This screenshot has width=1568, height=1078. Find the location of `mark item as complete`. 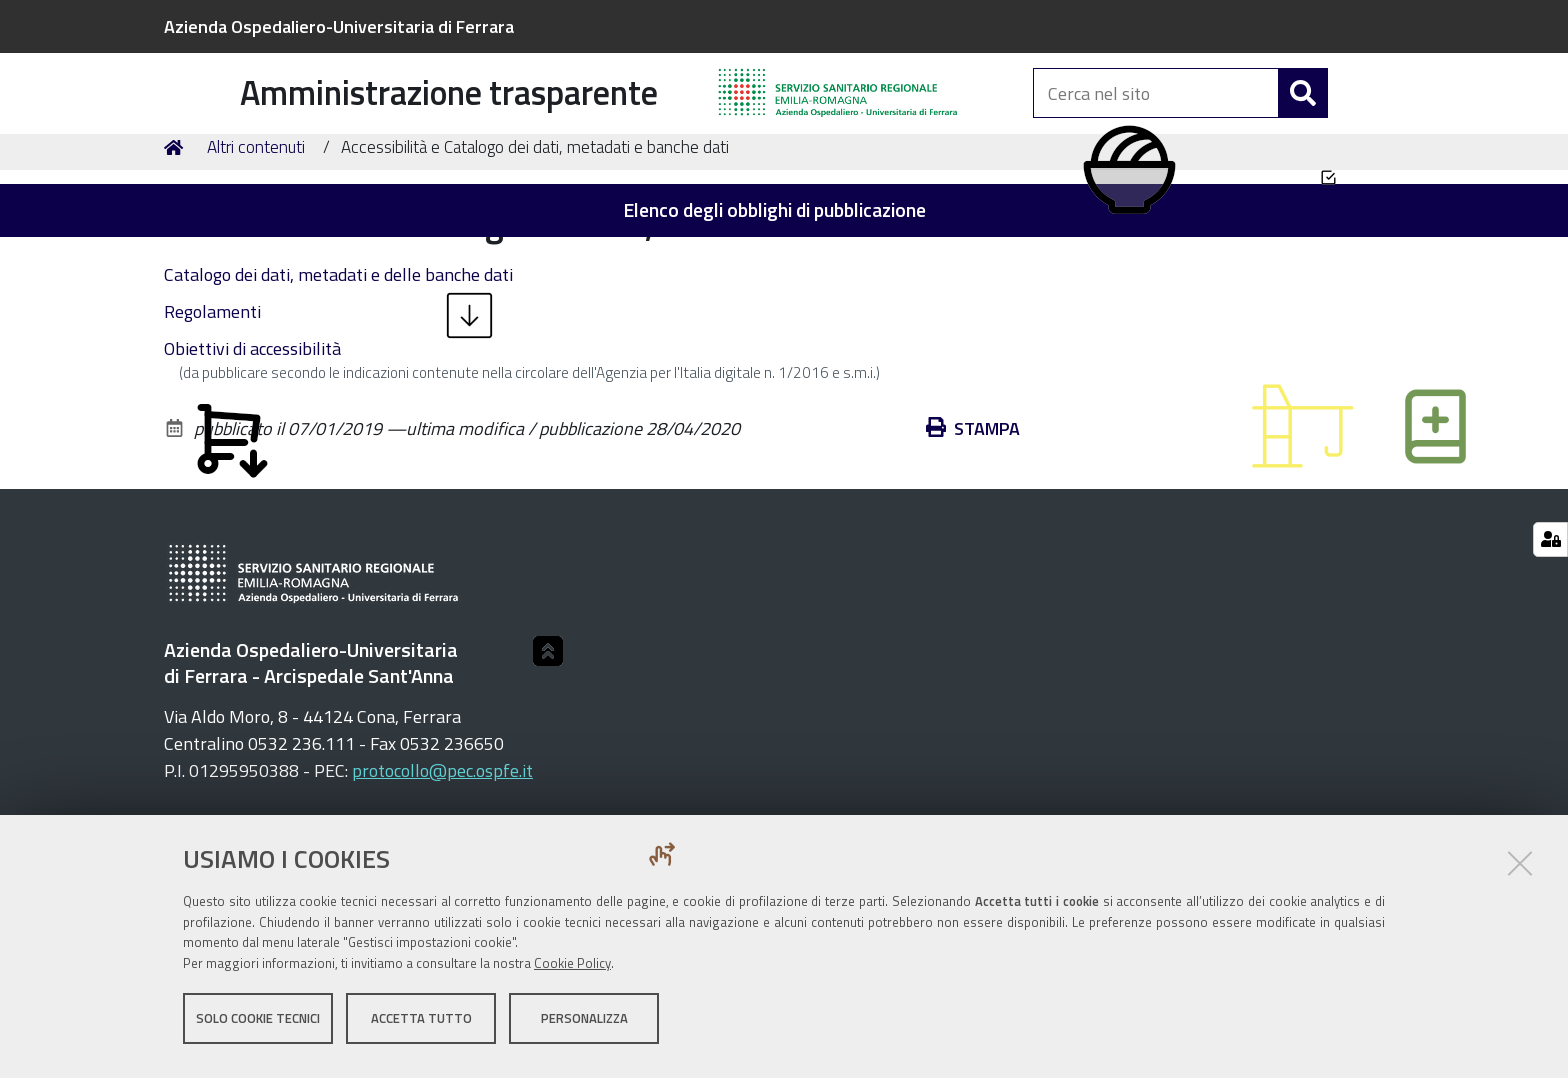

mark item as complete is located at coordinates (1328, 177).